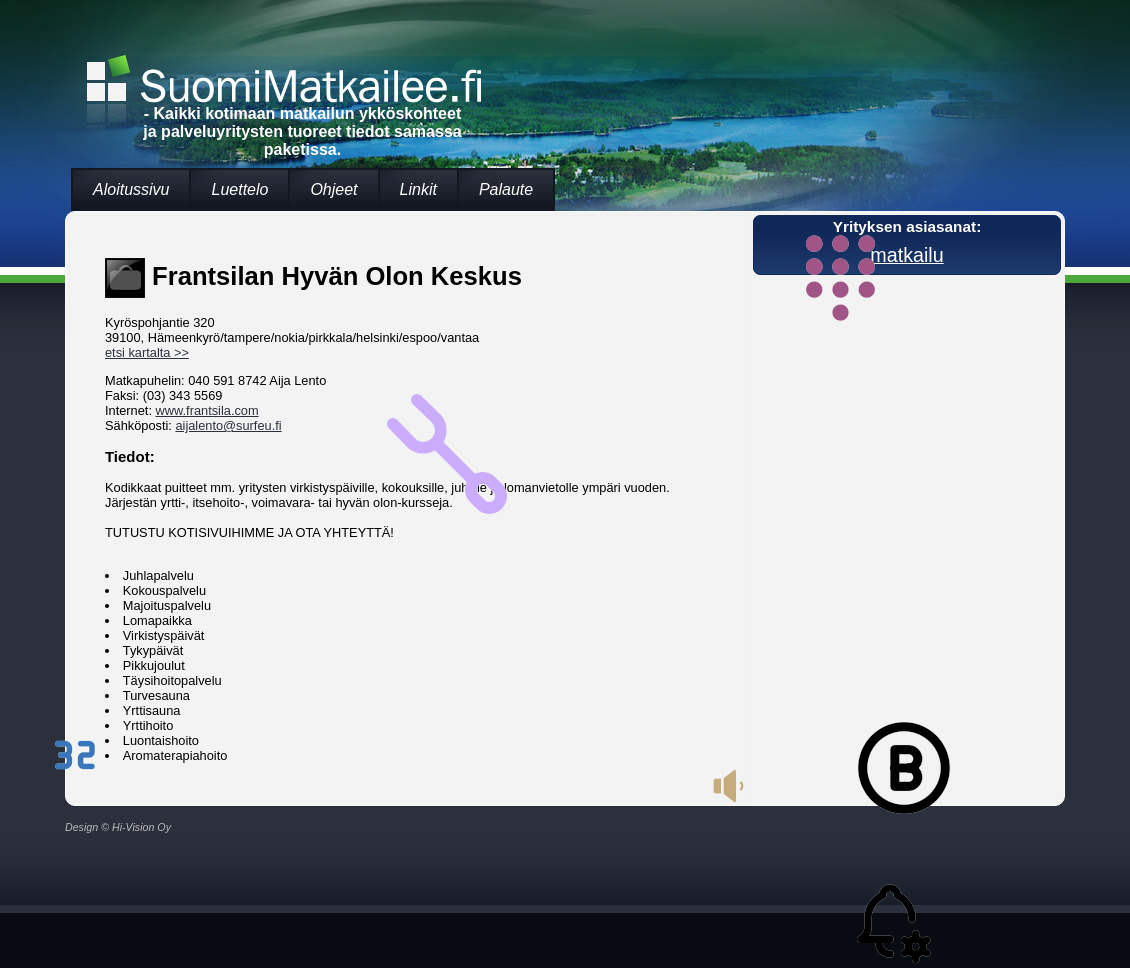 The width and height of the screenshot is (1130, 968). I want to click on adjust volume to low level, so click(731, 786).